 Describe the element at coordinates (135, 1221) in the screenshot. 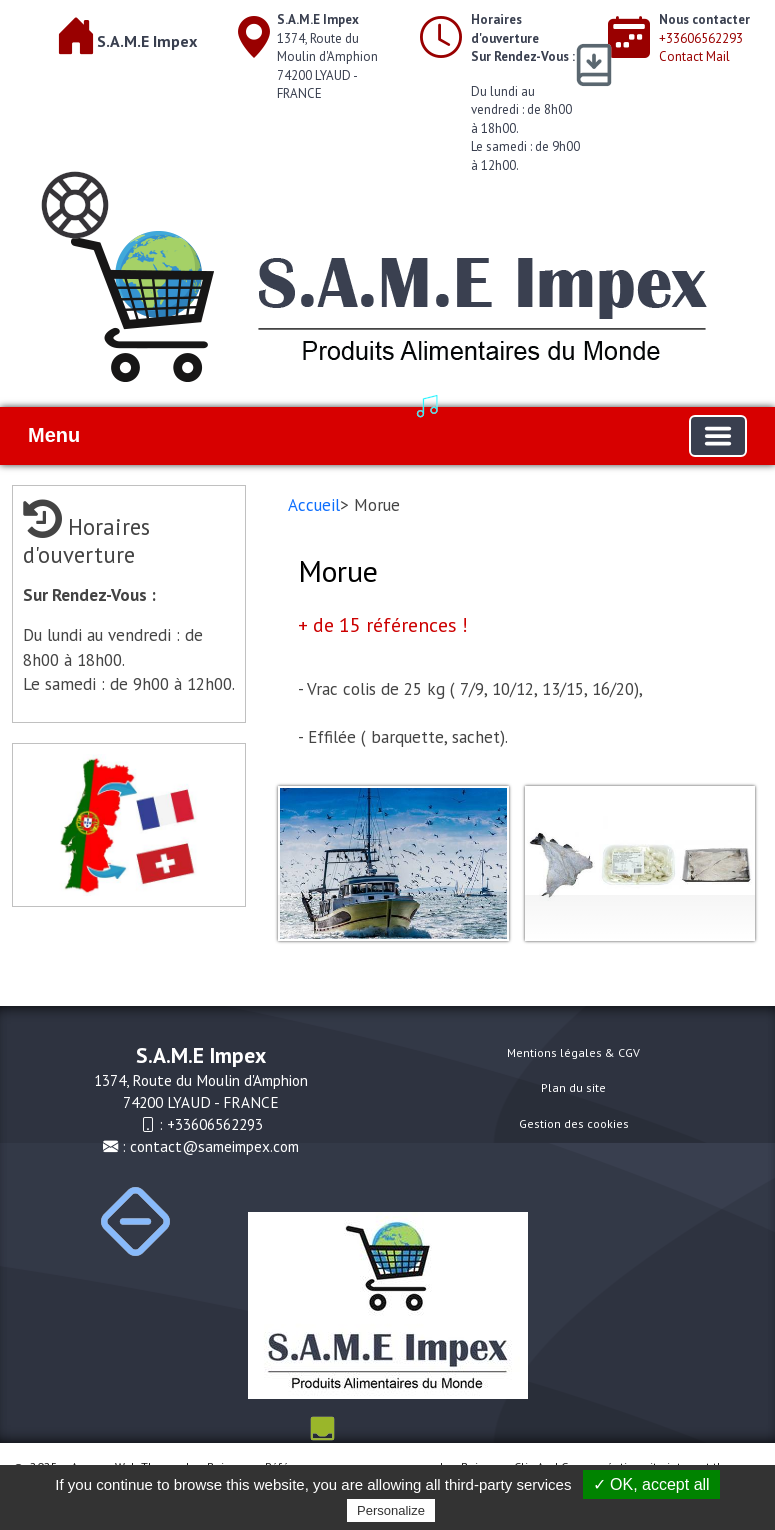

I see `remove an item from favorites or premium collection` at that location.